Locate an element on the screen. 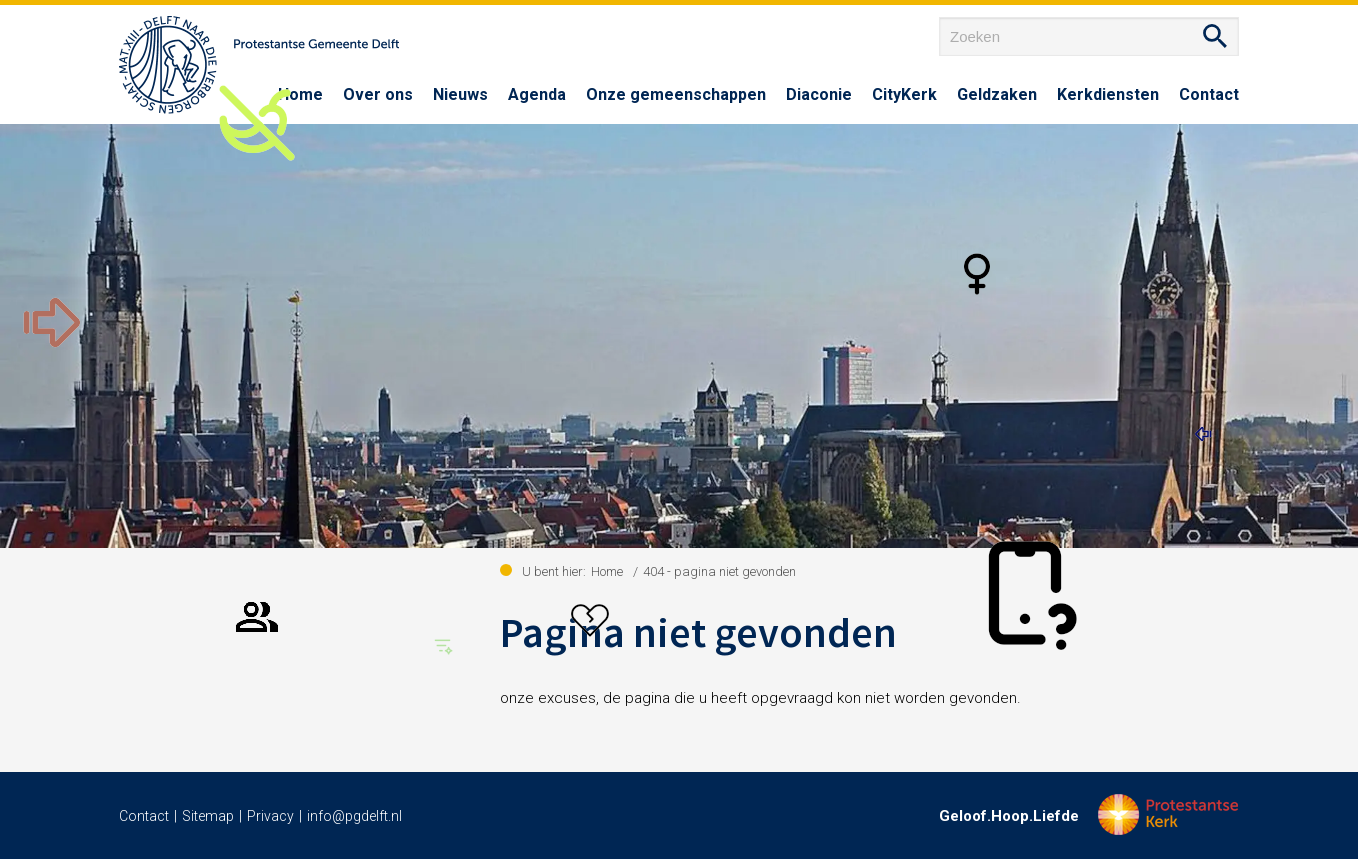 The image size is (1358, 859). disable spicy food filter is located at coordinates (257, 123).